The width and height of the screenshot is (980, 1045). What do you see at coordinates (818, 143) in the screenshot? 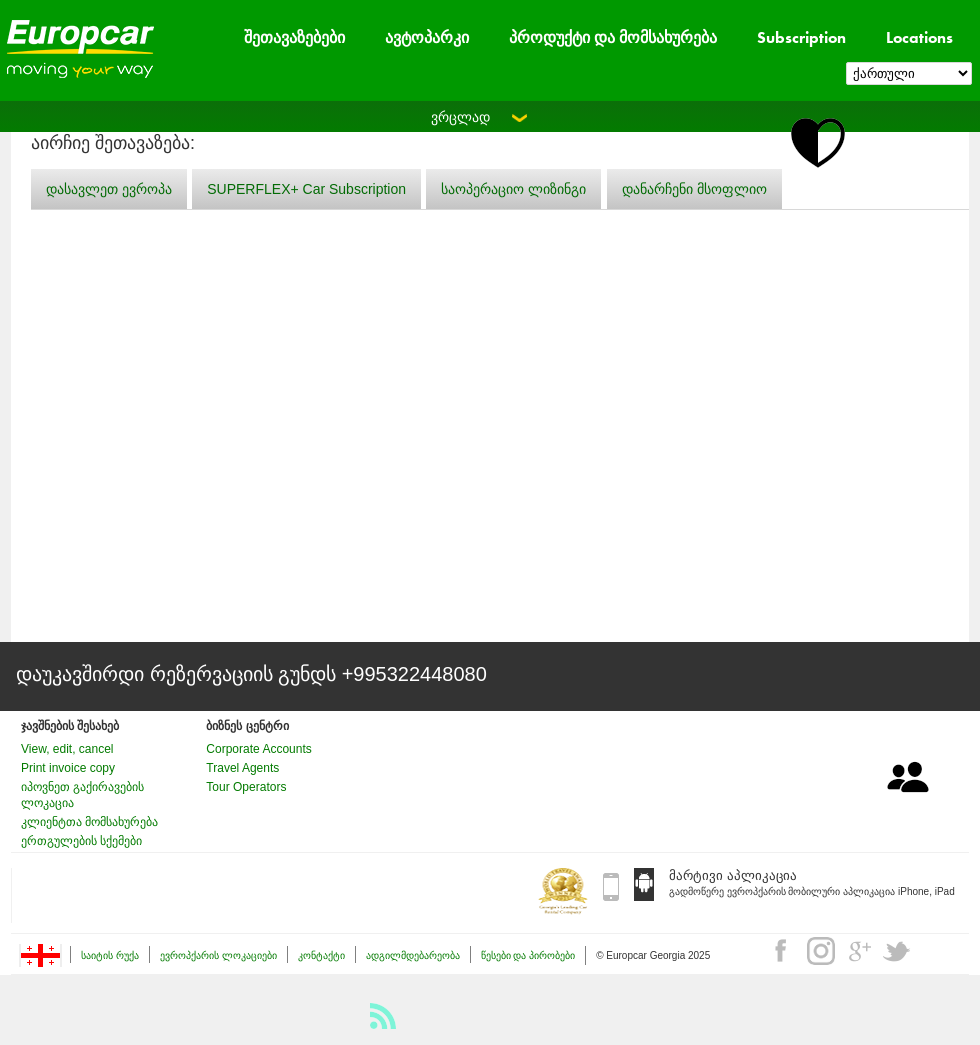
I see `indicates partial like or favorite status` at bounding box center [818, 143].